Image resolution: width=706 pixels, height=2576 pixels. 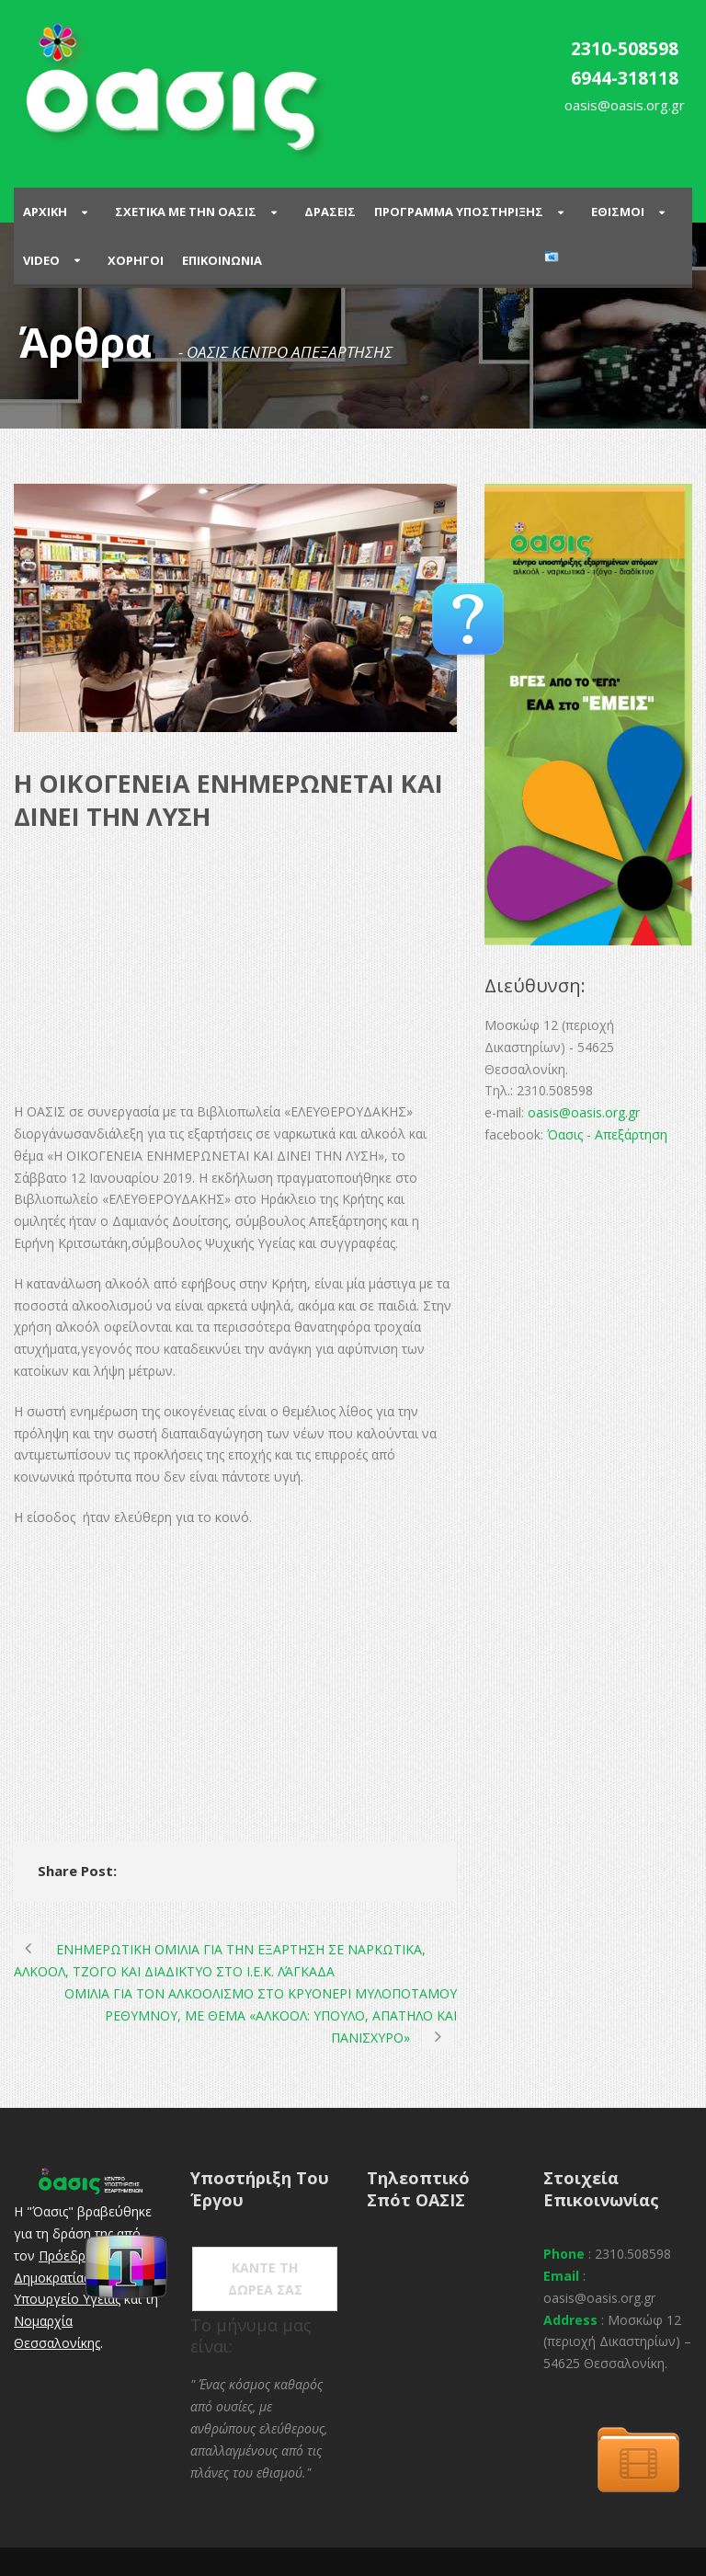 What do you see at coordinates (638, 2459) in the screenshot?
I see `open your videos folder` at bounding box center [638, 2459].